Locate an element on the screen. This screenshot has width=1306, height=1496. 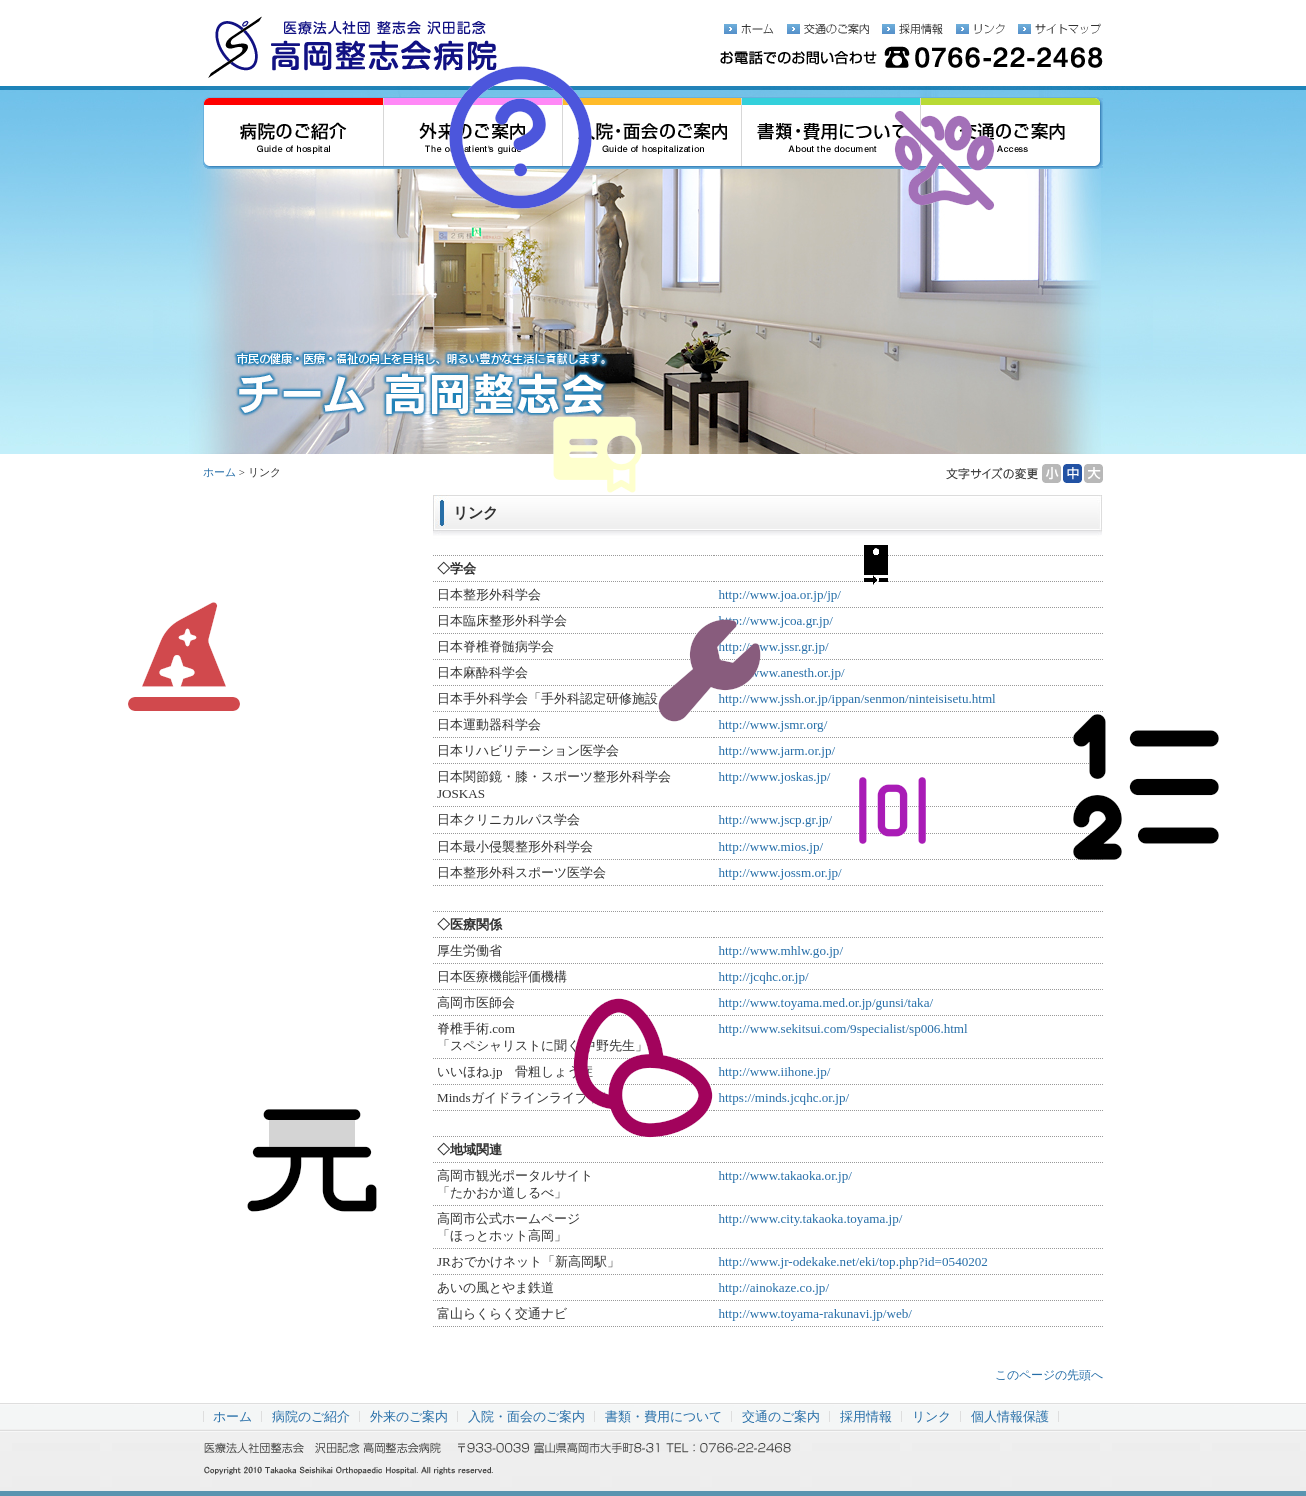
disable pet-friendly filter is located at coordinates (944, 160).